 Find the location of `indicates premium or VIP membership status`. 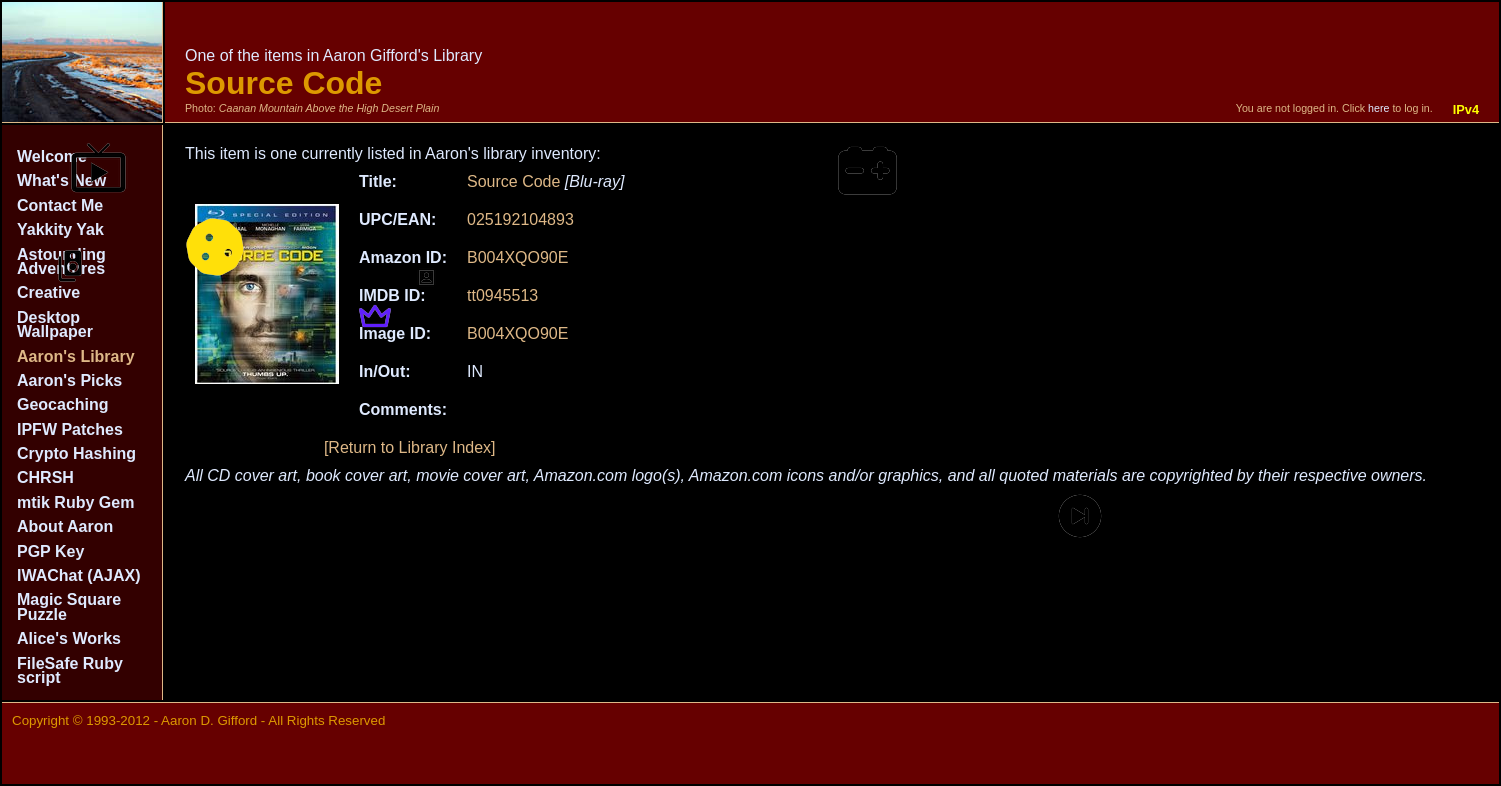

indicates premium or VIP membership status is located at coordinates (375, 316).